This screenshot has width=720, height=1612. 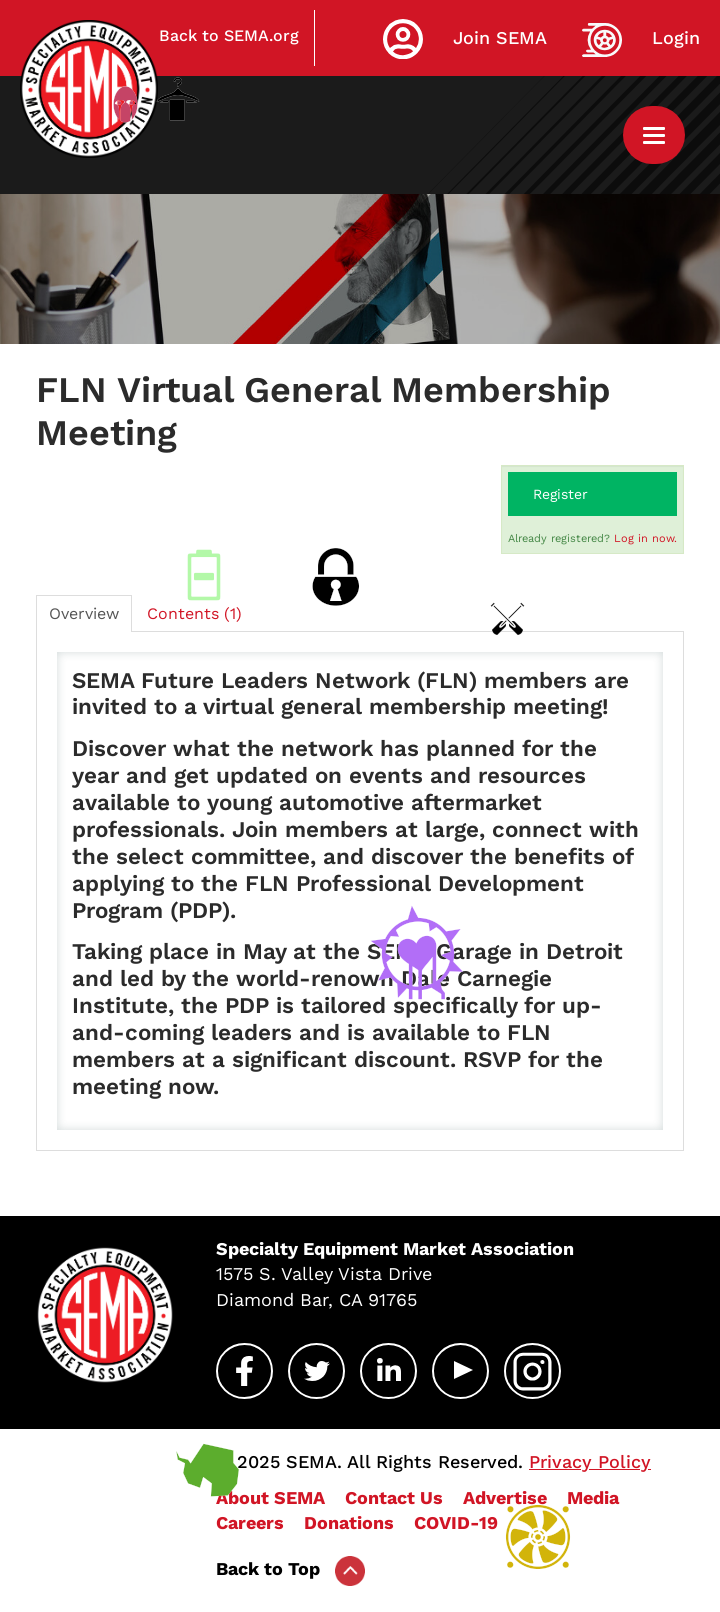 I want to click on lock or secure this item, so click(x=336, y=577).